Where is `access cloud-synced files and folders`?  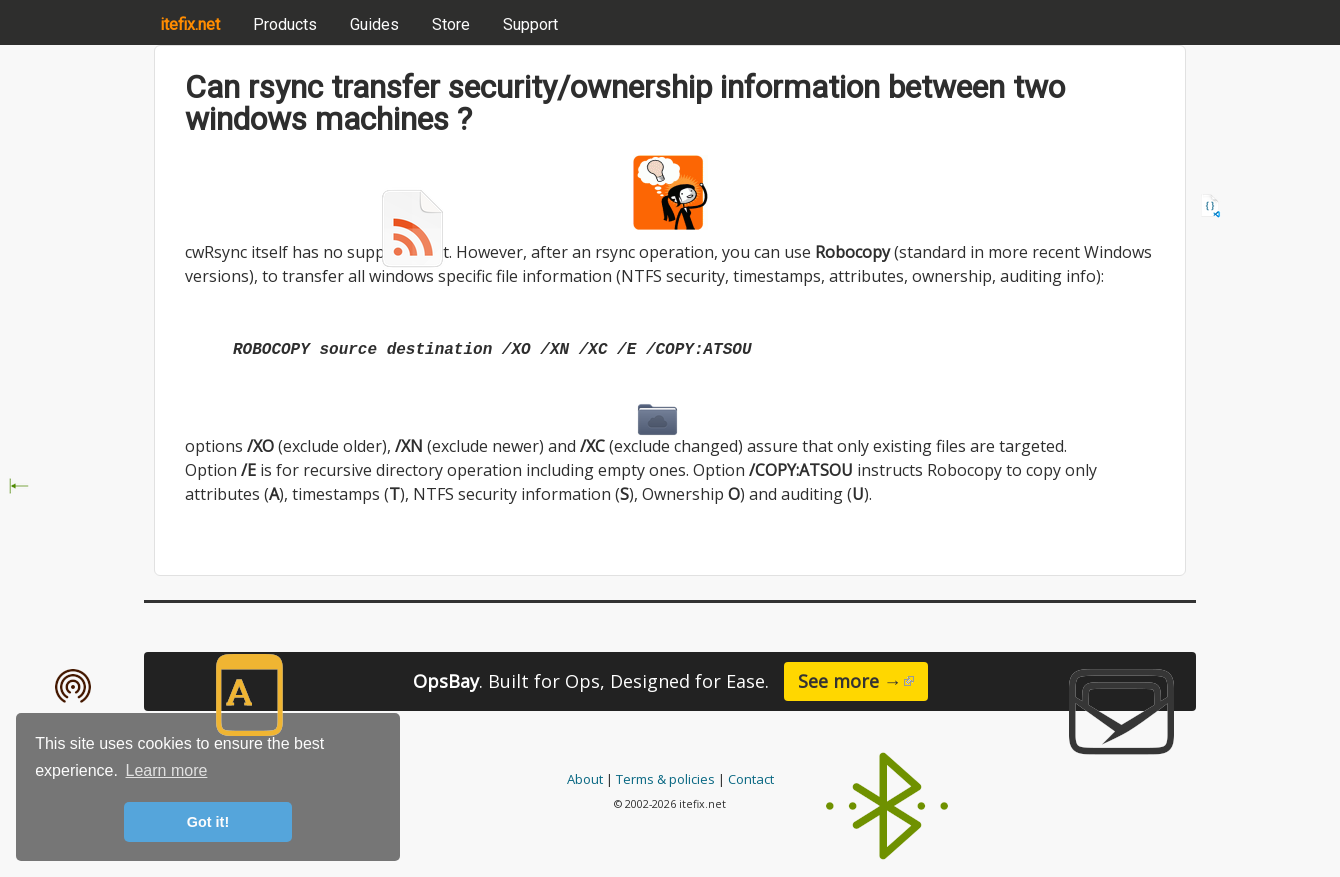
access cloud-synced files and folders is located at coordinates (657, 419).